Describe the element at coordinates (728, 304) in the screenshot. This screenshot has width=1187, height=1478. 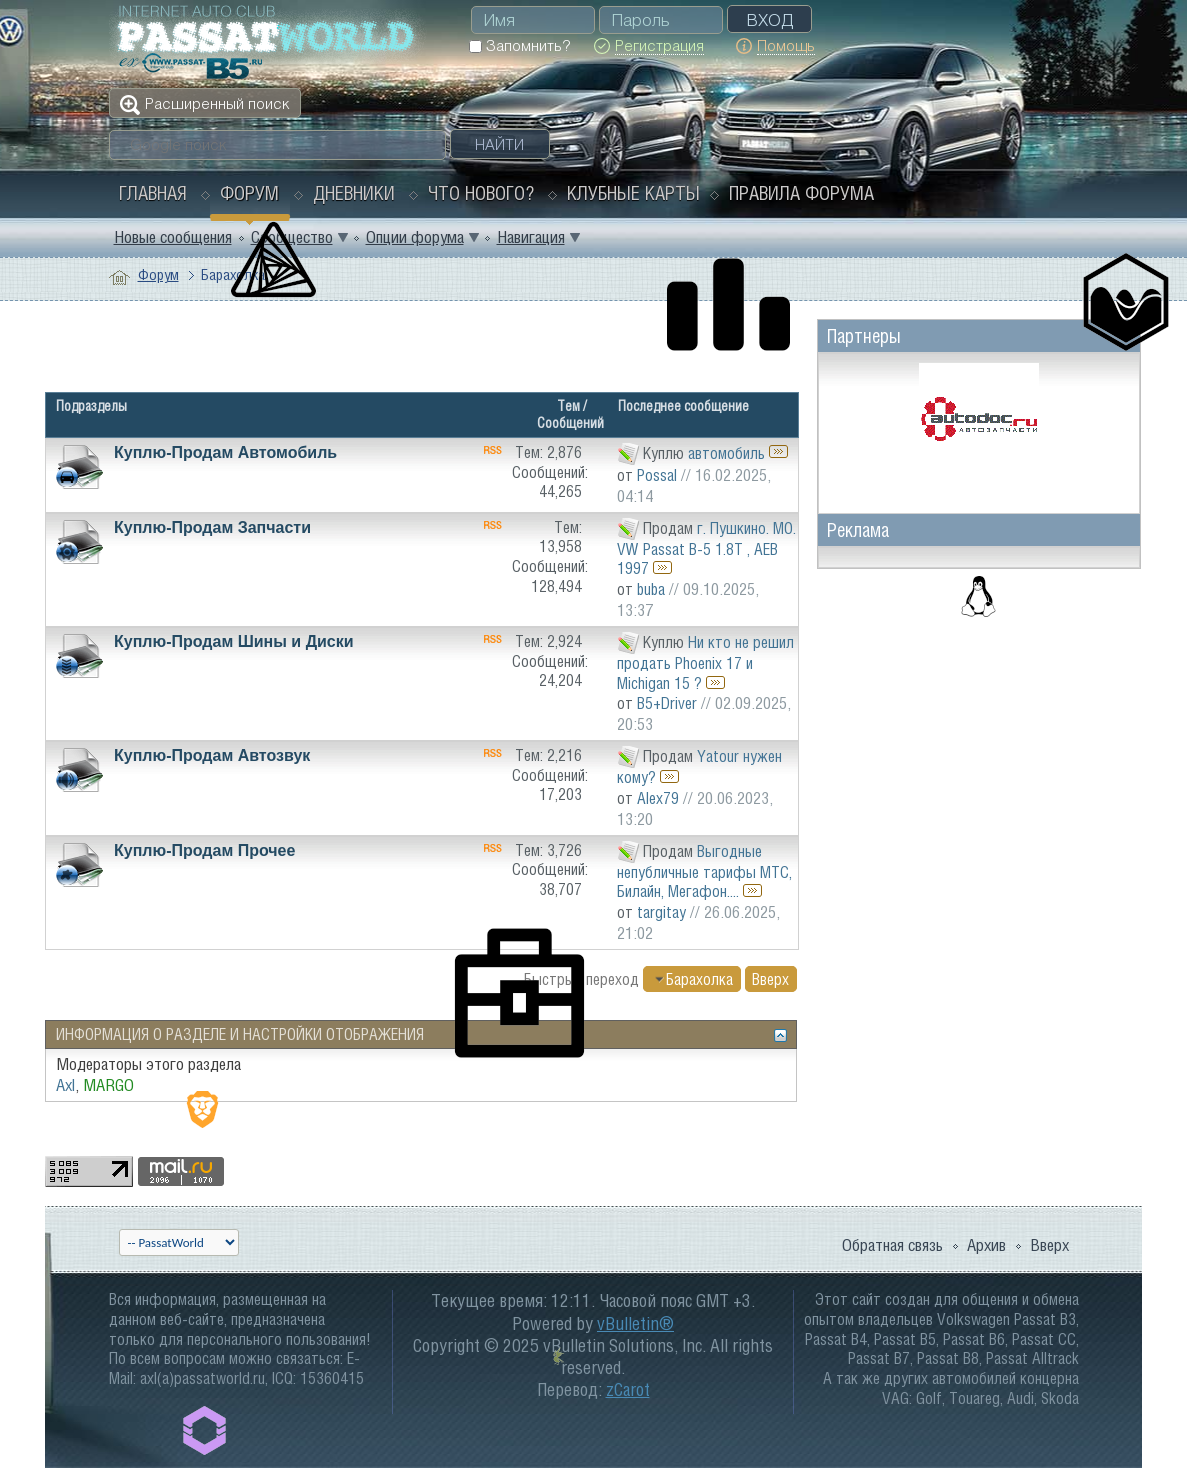
I see `visit codeforces competitive programming platform` at that location.